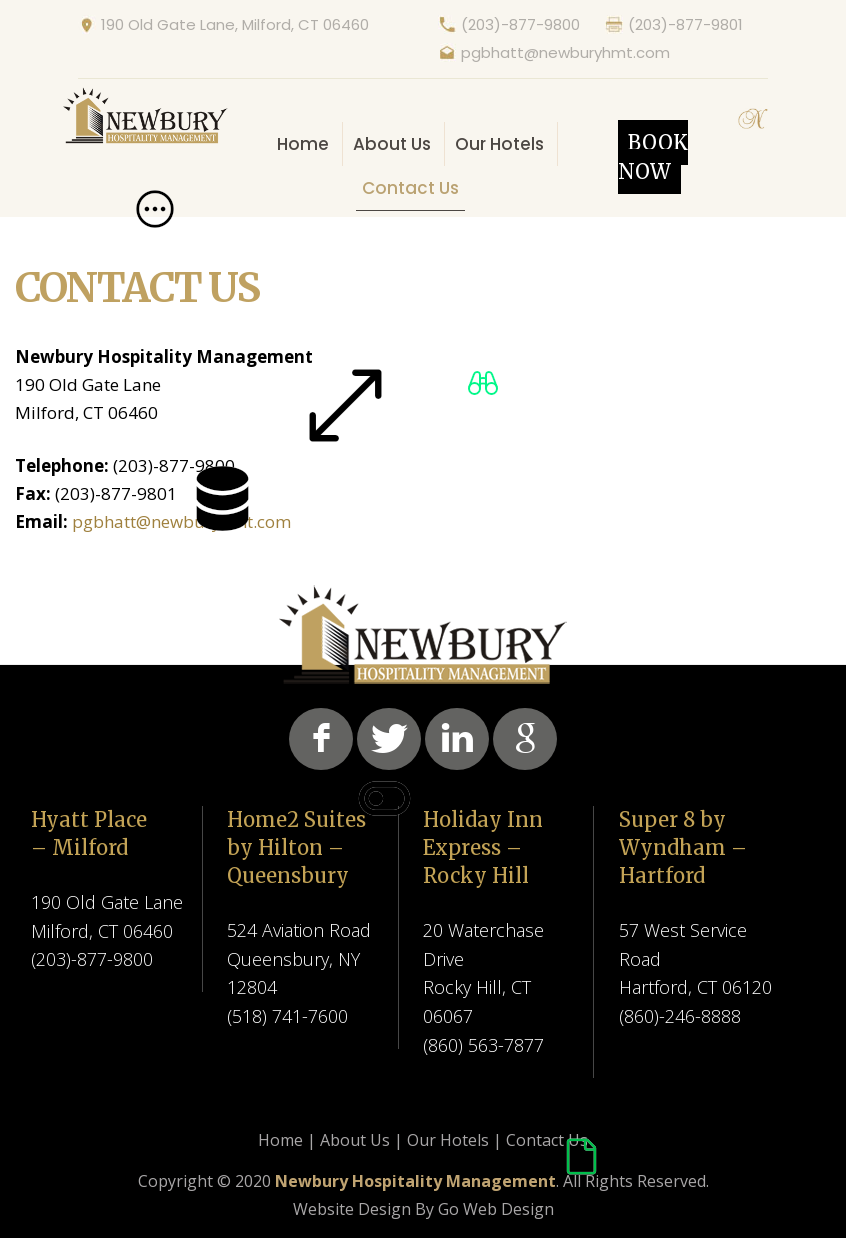 The height and width of the screenshot is (1238, 846). Describe the element at coordinates (345, 405) in the screenshot. I see `resize window or element` at that location.